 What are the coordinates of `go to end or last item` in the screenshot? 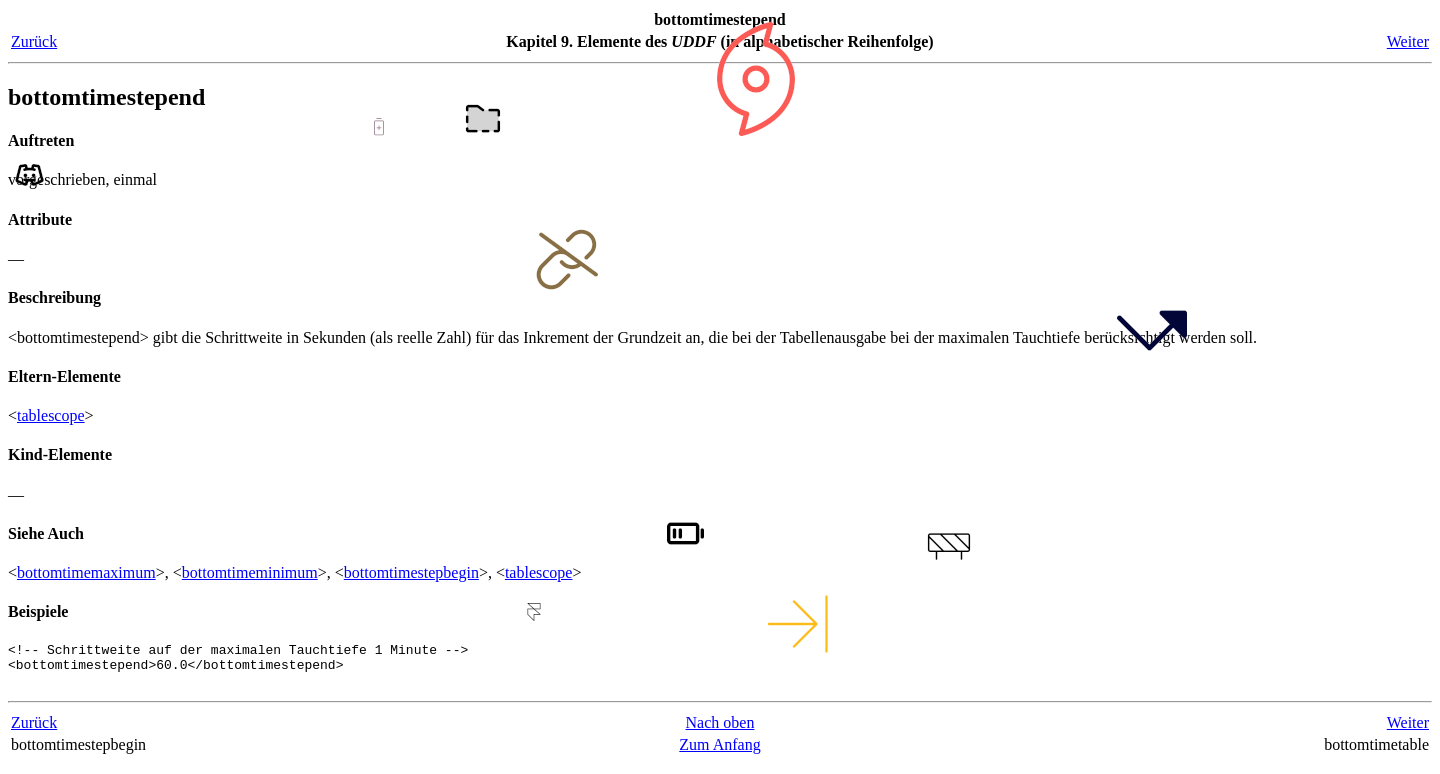 It's located at (799, 624).